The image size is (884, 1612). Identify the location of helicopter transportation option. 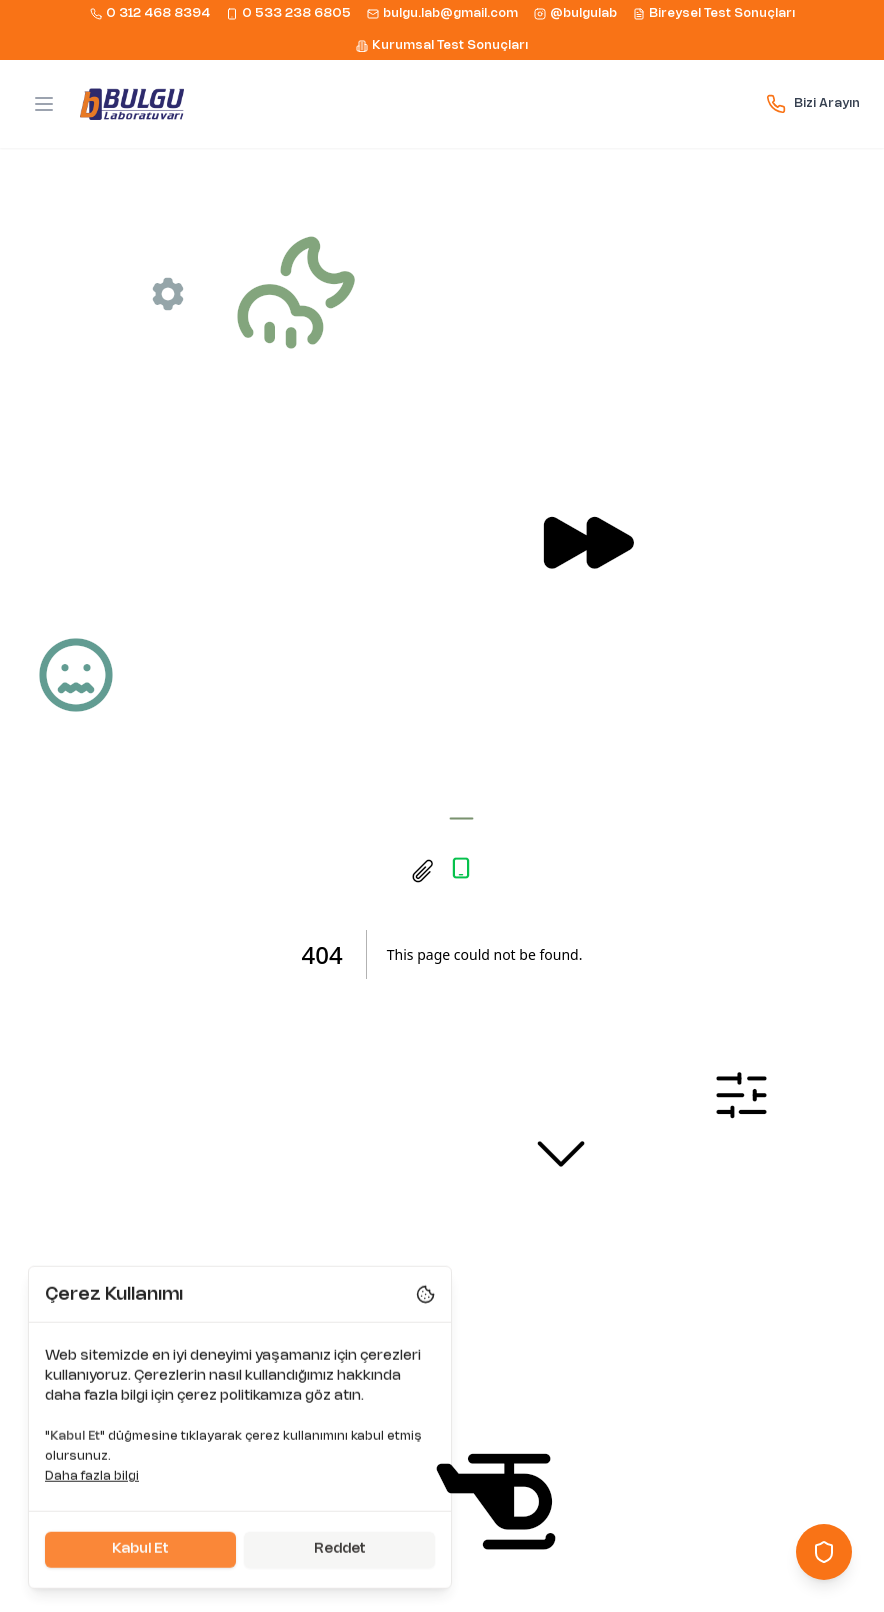
(496, 1500).